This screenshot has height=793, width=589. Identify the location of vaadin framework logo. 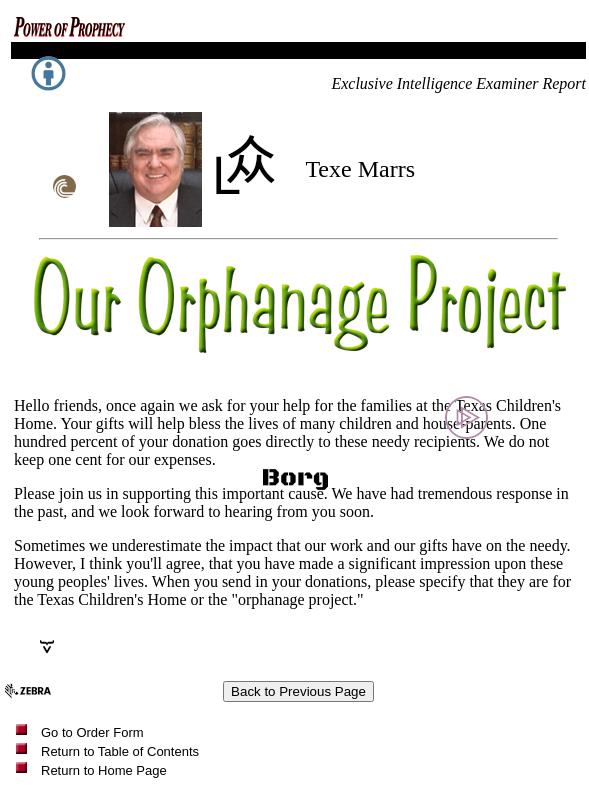
(47, 647).